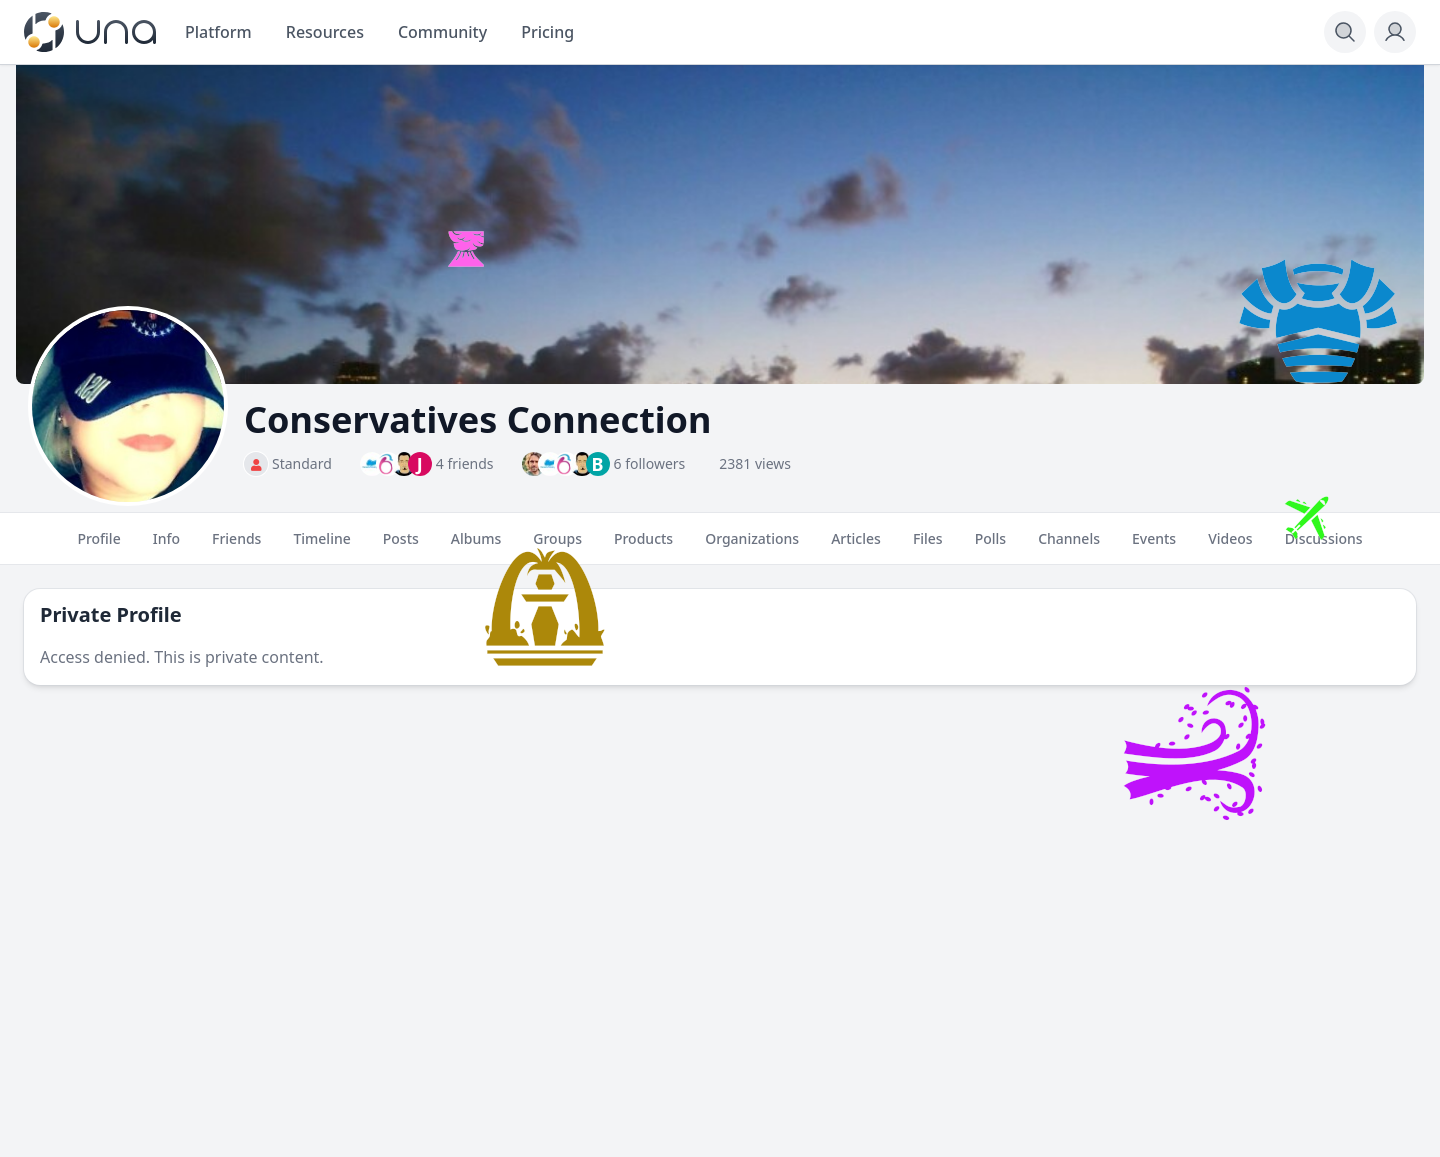  Describe the element at coordinates (466, 249) in the screenshot. I see `indicates volcanic activity or geological hazard` at that location.